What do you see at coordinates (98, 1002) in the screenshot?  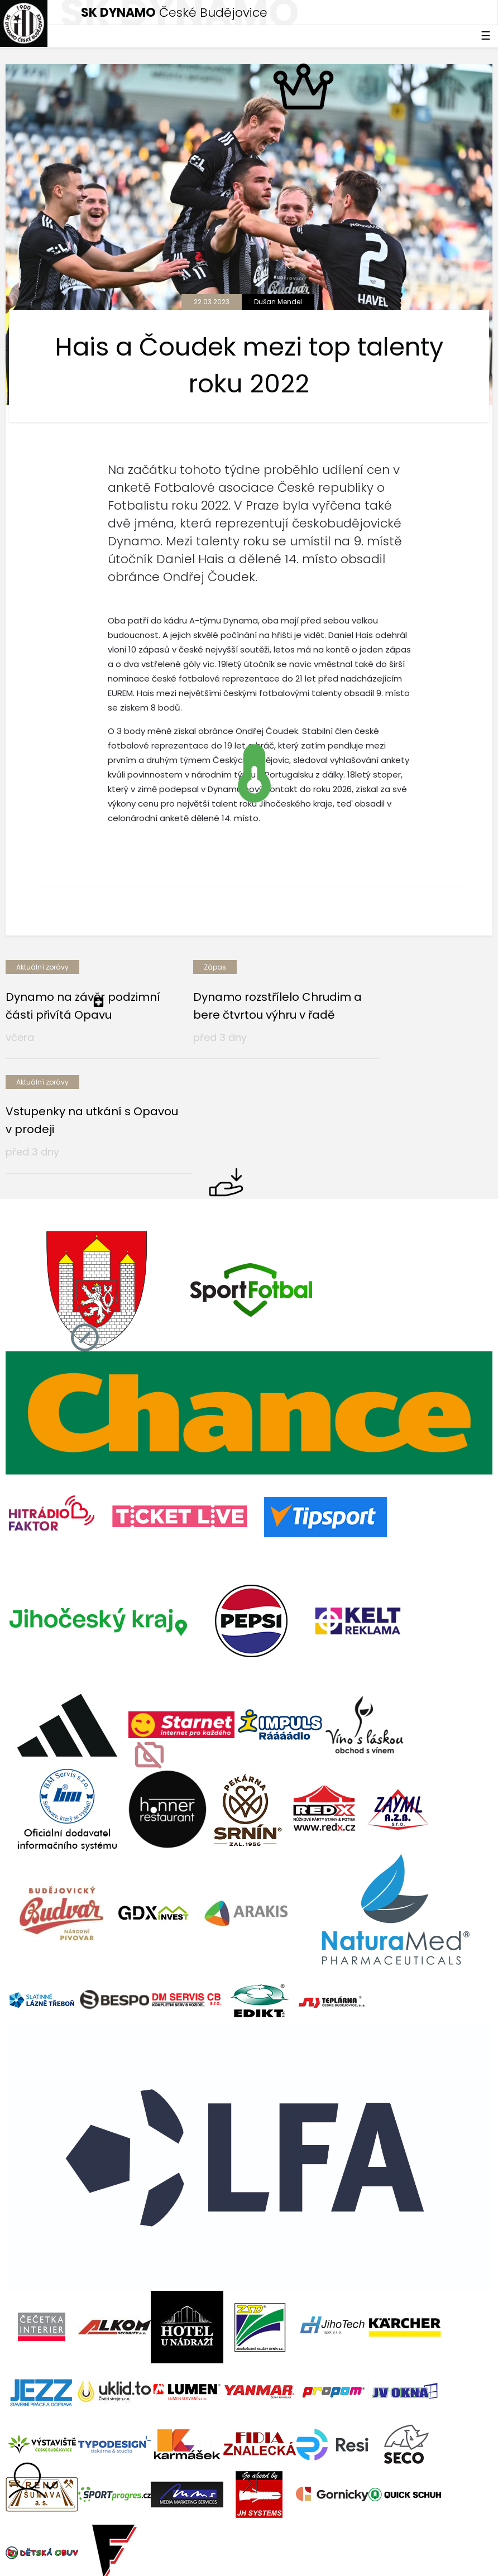 I see `find nearby hospitals or medical facilities` at bounding box center [98, 1002].